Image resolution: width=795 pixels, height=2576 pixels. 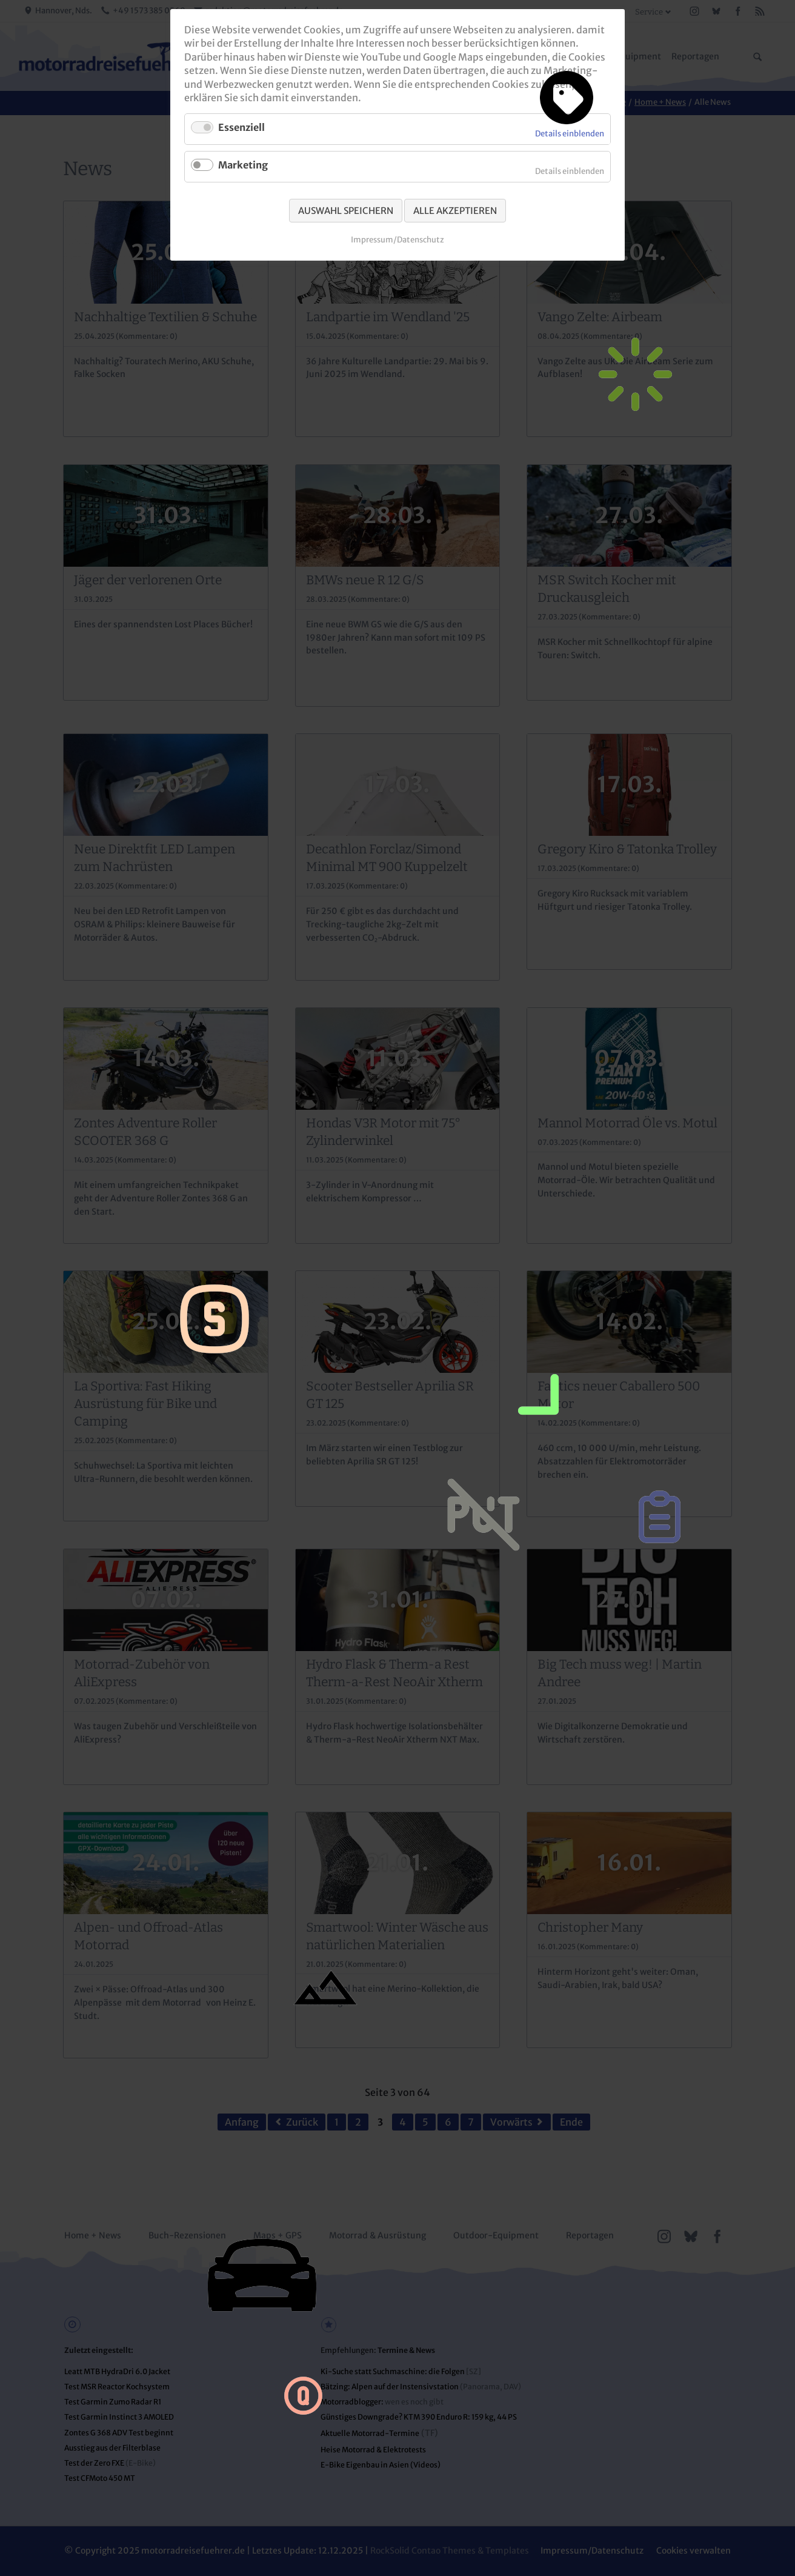 What do you see at coordinates (484, 1515) in the screenshot?
I see `indicates HTTP PUT request is disabled` at bounding box center [484, 1515].